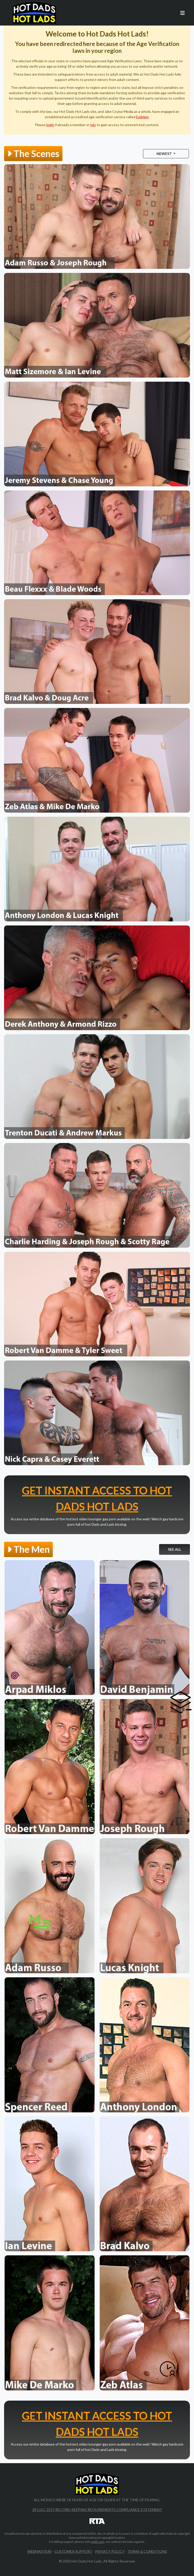  I want to click on indicates loading or processing in progress, so click(15, 1676).